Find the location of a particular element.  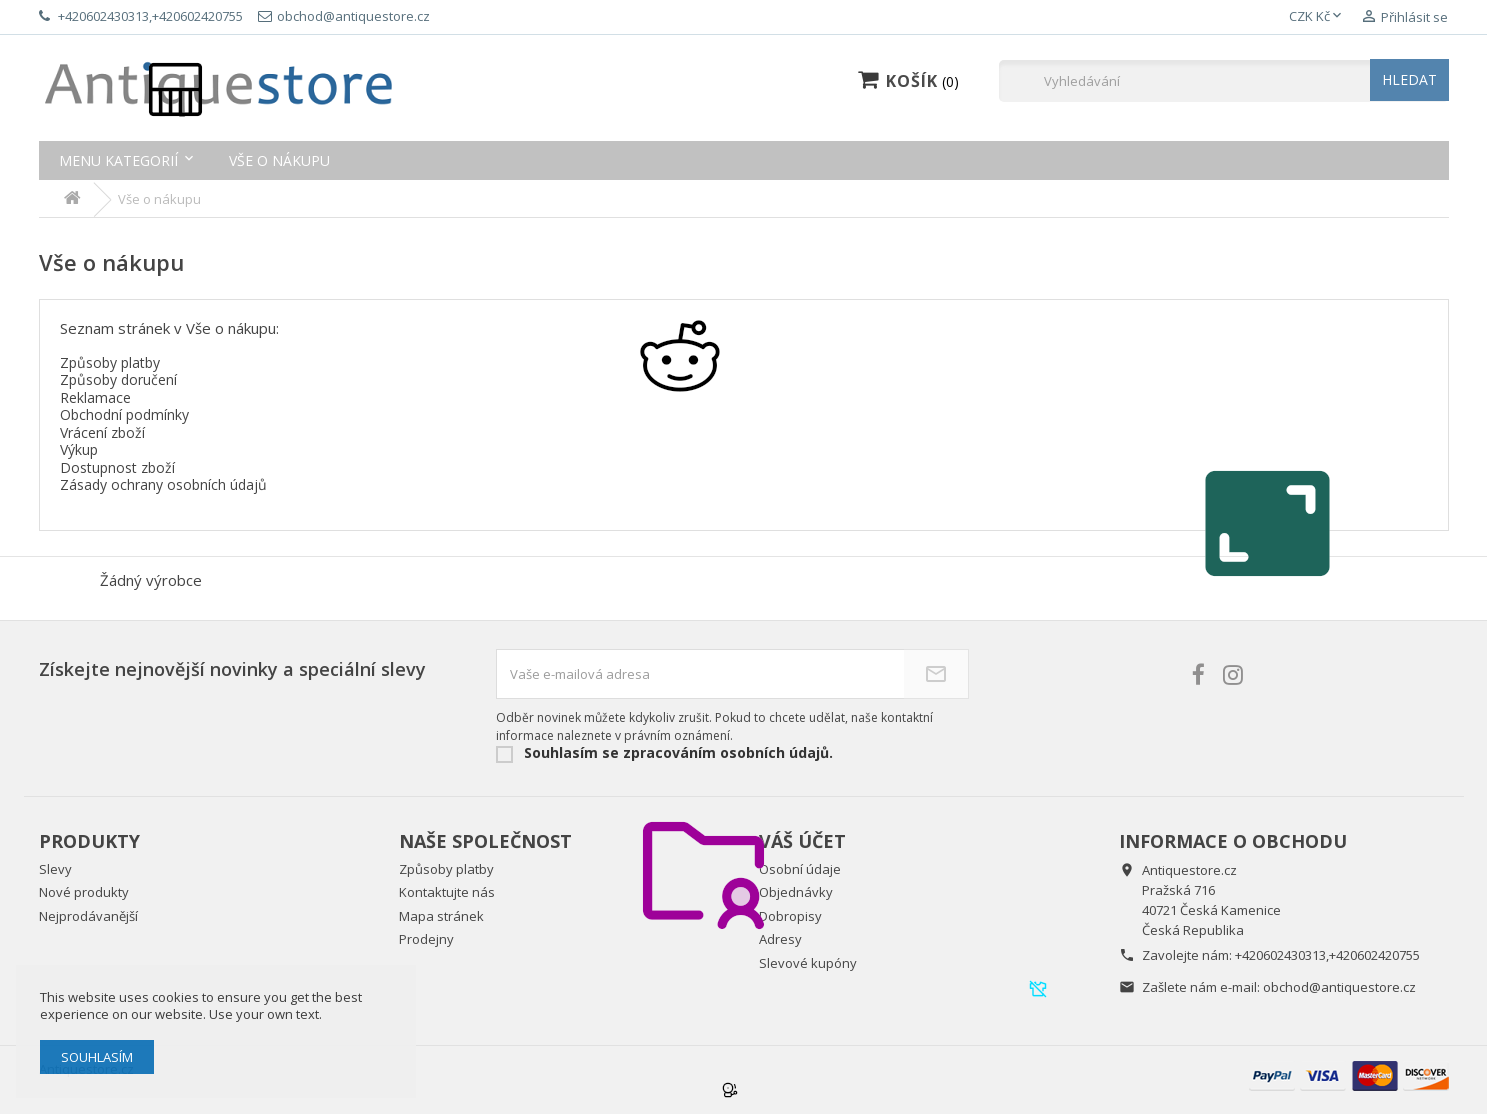

toggle bottom panel visibility is located at coordinates (175, 89).